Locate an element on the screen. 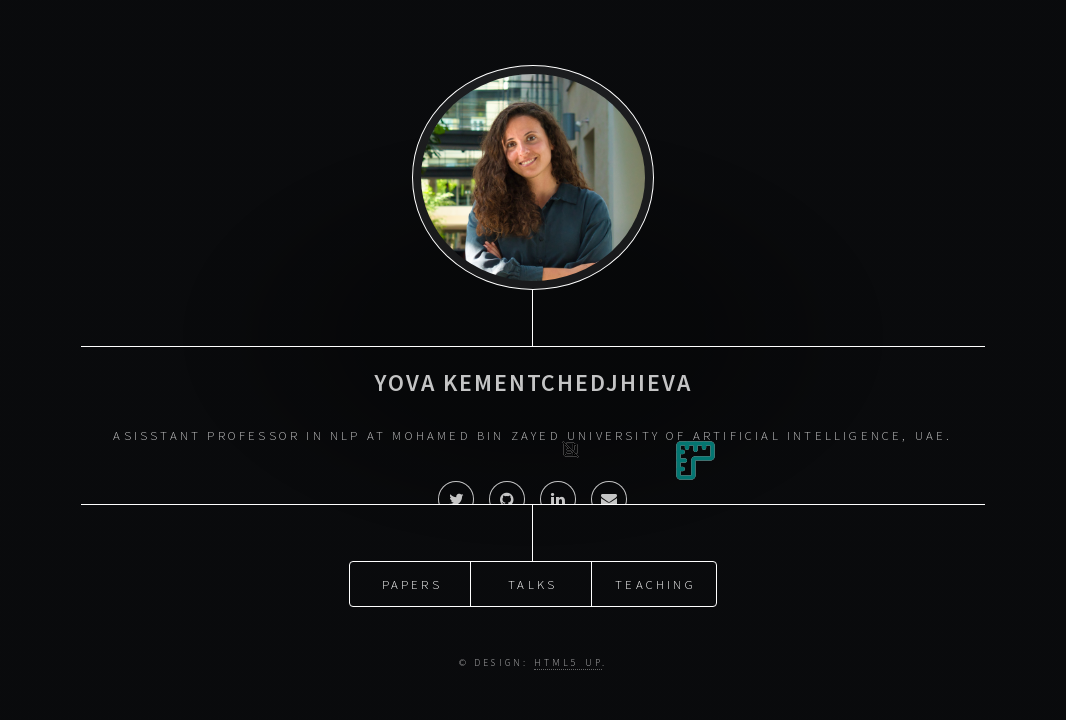  disable news feed notifications is located at coordinates (570, 449).